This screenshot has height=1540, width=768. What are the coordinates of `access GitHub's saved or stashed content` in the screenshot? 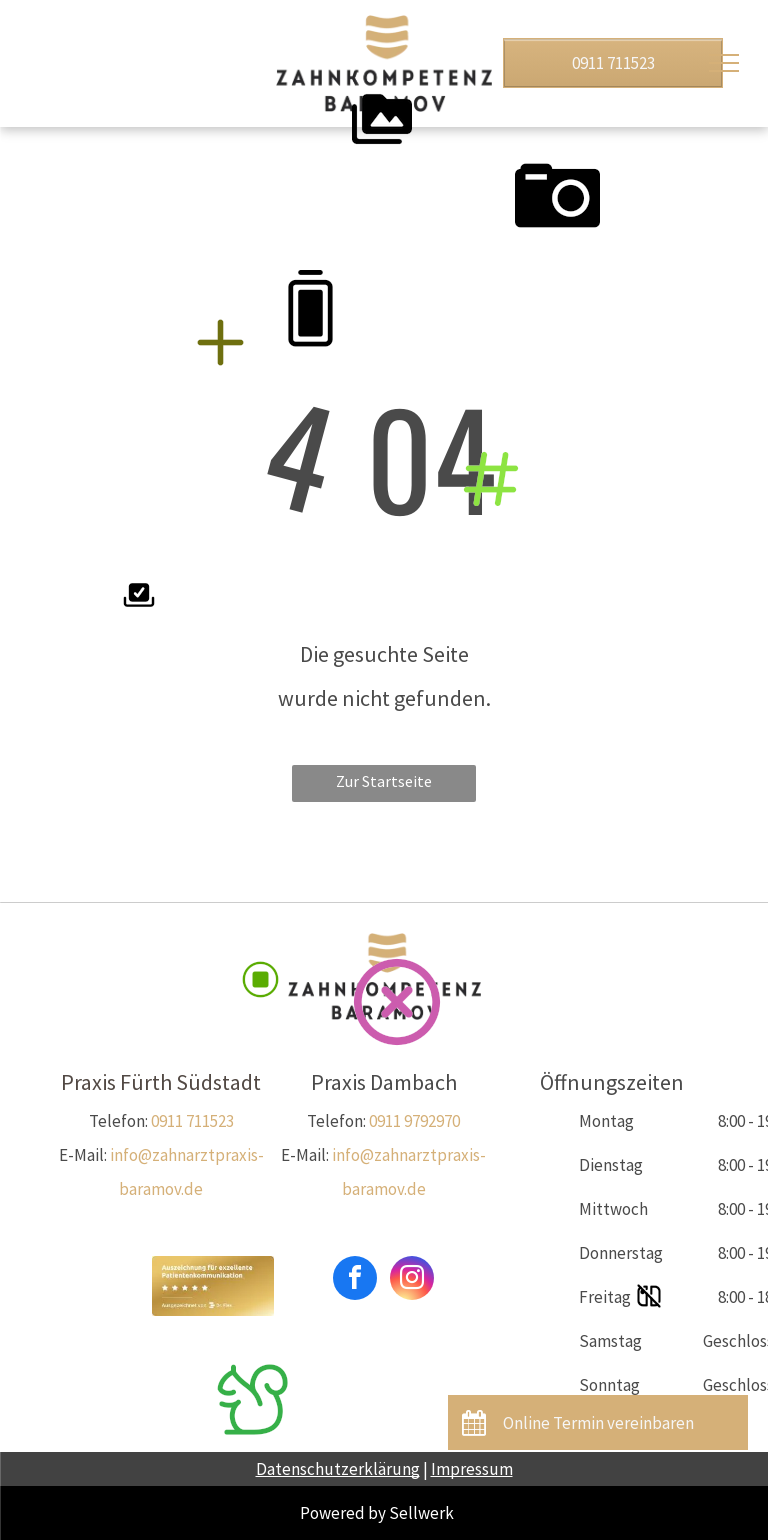 It's located at (251, 1398).